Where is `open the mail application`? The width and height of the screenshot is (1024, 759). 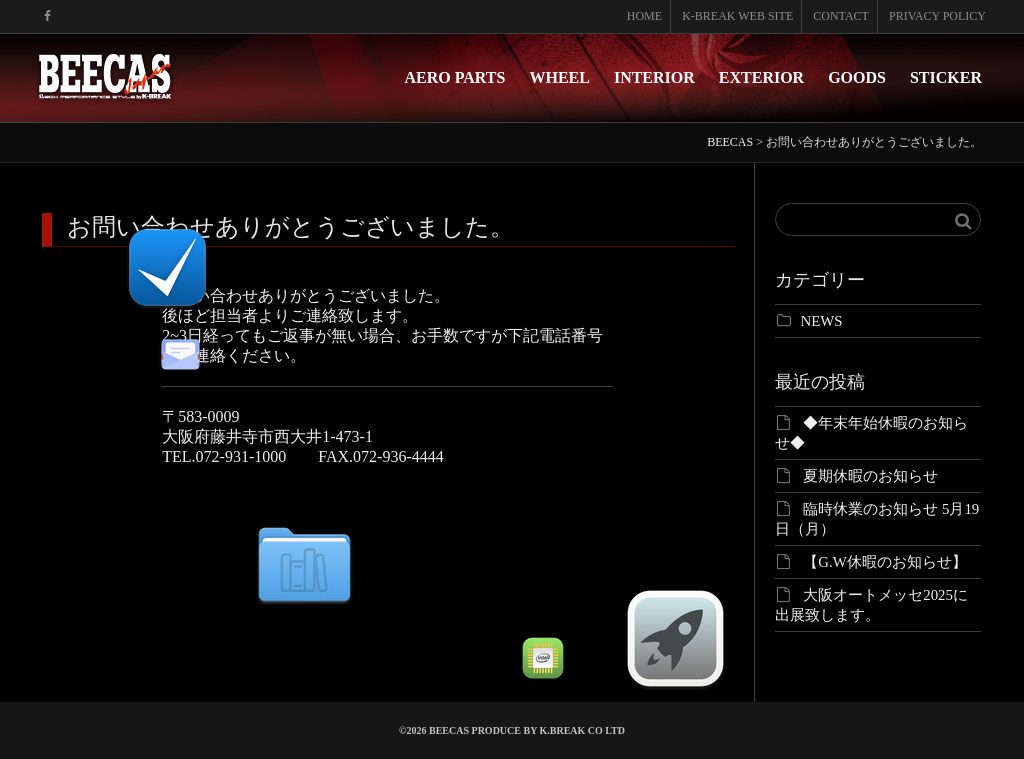 open the mail application is located at coordinates (180, 354).